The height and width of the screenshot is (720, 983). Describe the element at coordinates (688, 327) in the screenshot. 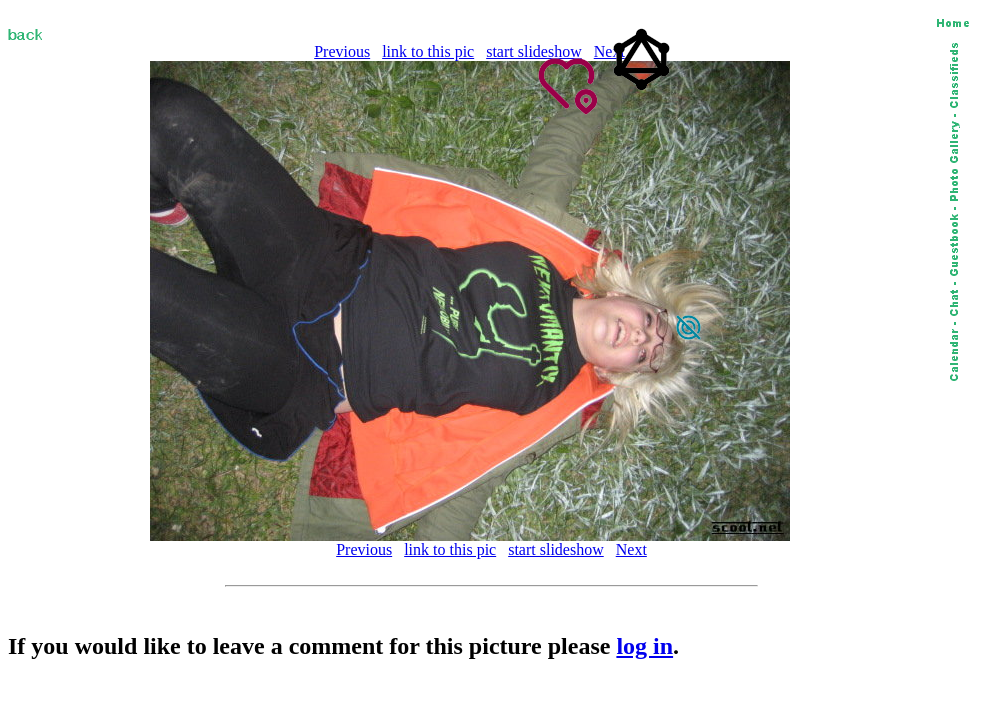

I see `disable targeting or tracking` at that location.